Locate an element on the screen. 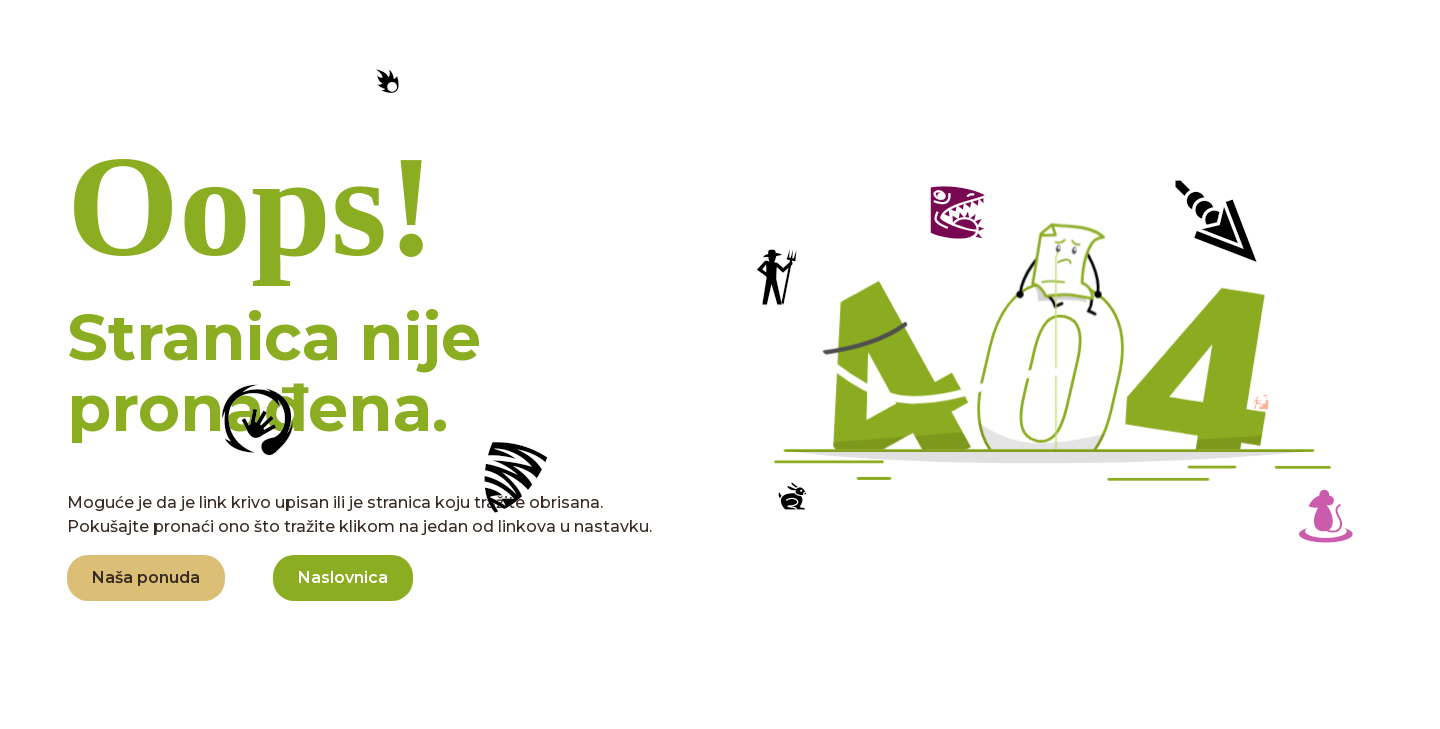 The image size is (1440, 729). indicates rabbit or bunny-related content is located at coordinates (792, 496).